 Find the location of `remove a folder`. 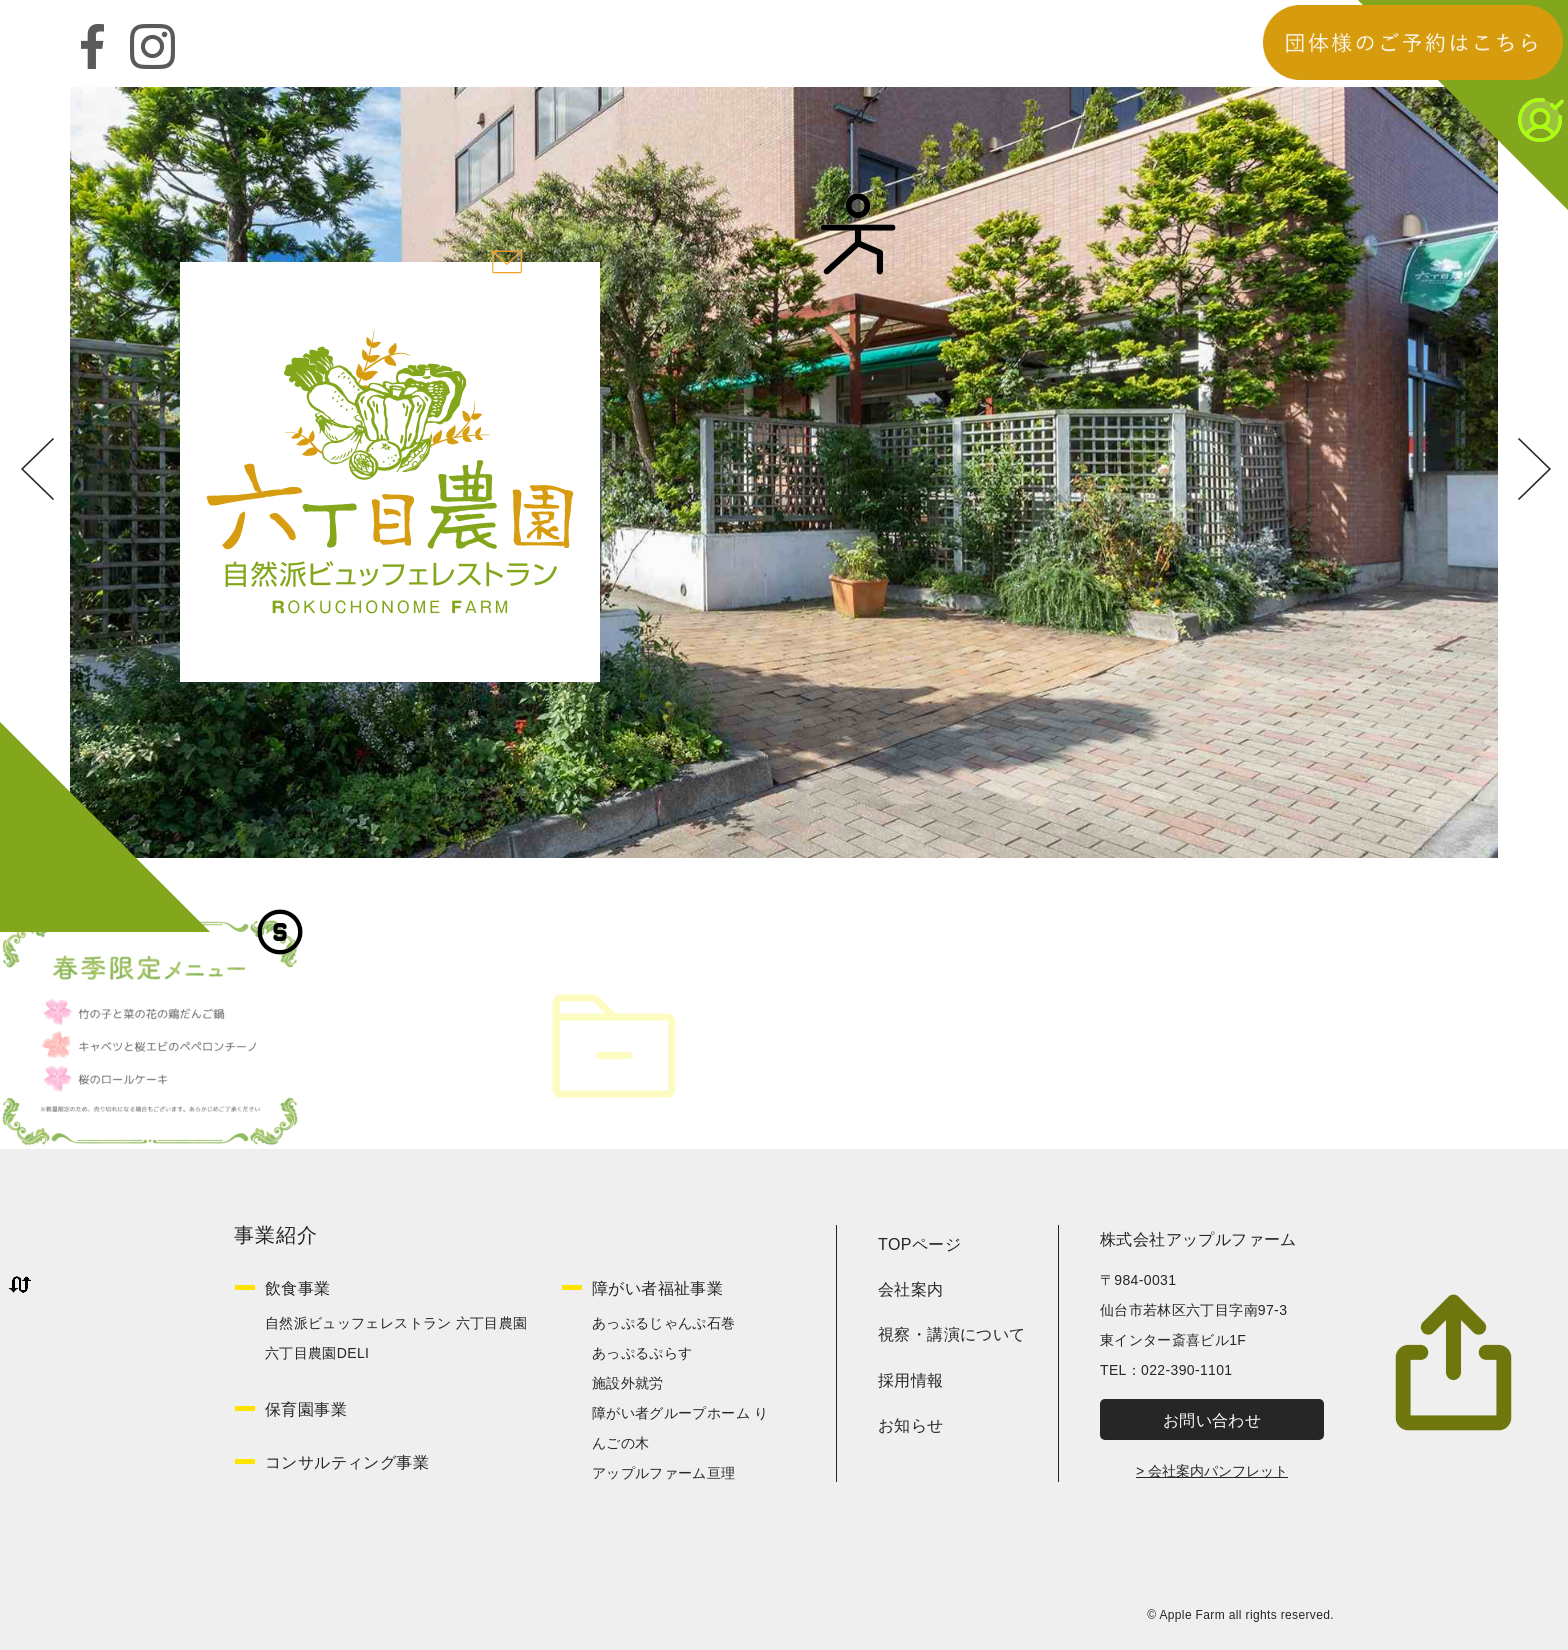

remove a folder is located at coordinates (614, 1046).